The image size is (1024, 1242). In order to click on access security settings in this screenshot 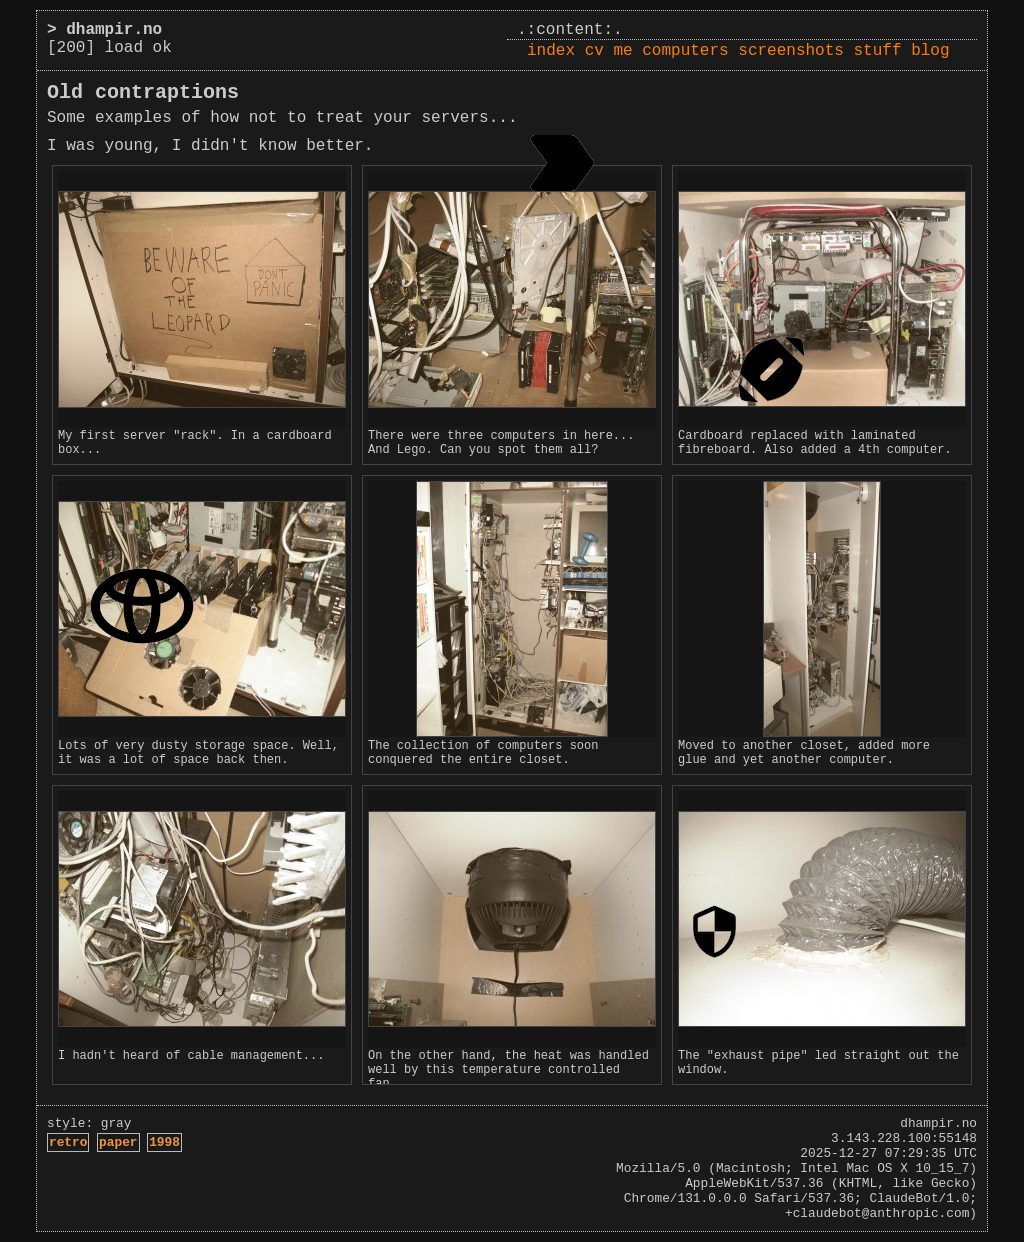, I will do `click(714, 931)`.